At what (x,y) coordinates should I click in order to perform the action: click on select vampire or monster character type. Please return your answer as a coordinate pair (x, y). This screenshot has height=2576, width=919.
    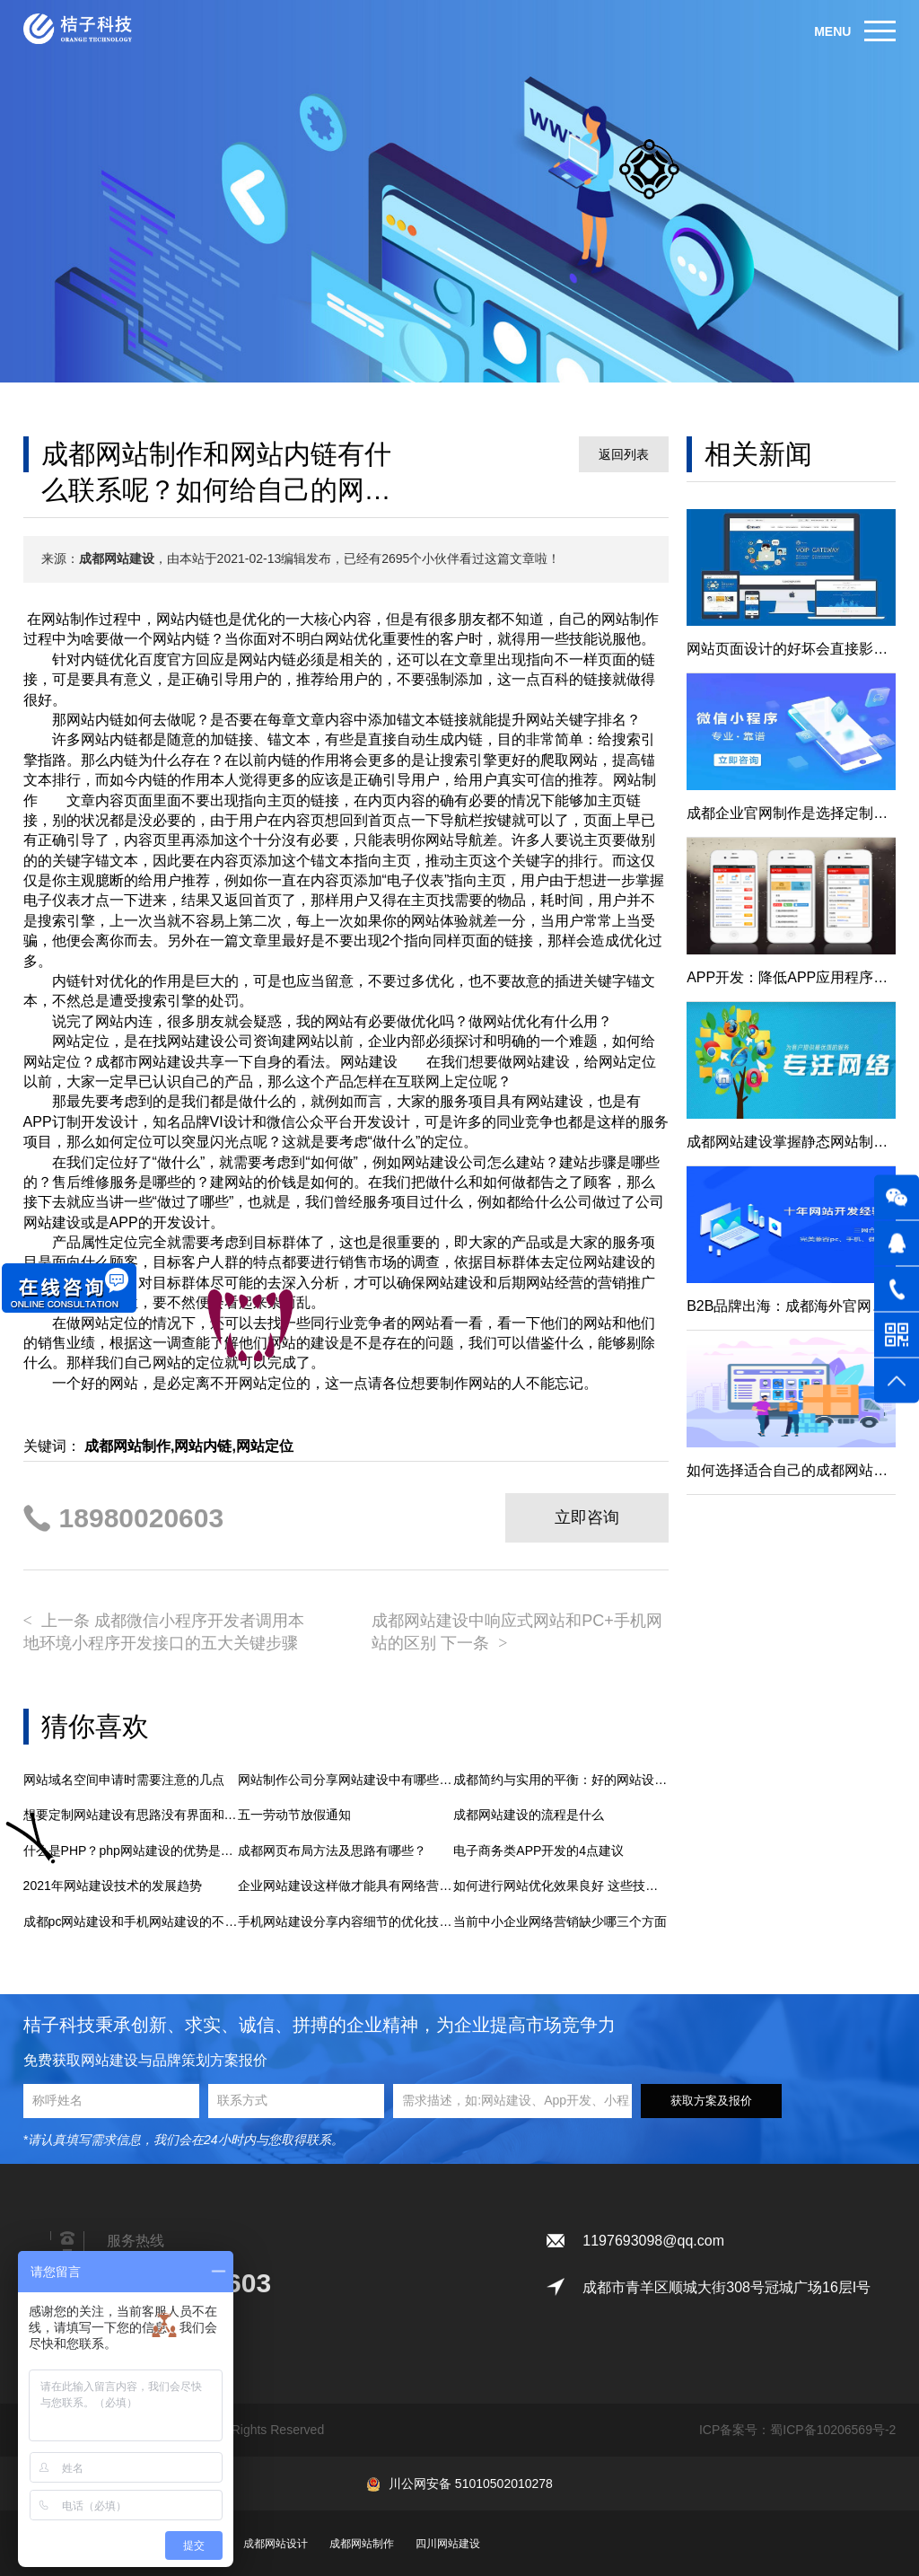
    Looking at the image, I should click on (250, 1325).